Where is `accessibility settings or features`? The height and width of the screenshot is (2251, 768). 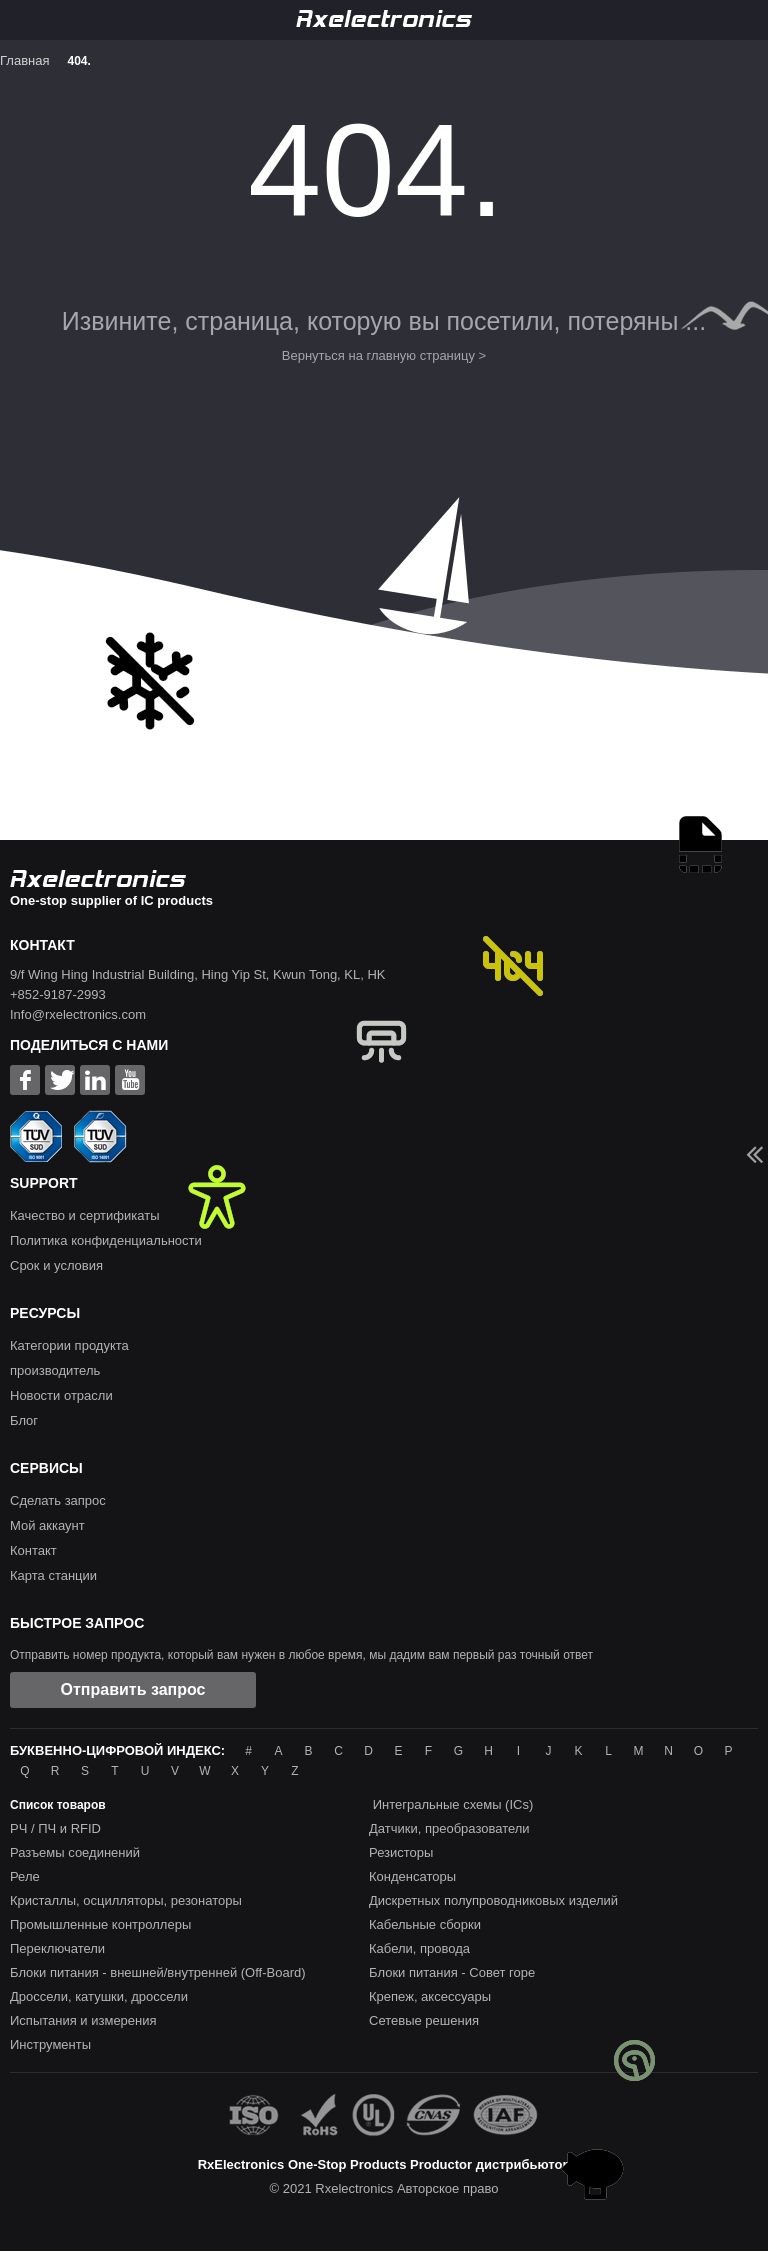
accessibility settings or features is located at coordinates (217, 1198).